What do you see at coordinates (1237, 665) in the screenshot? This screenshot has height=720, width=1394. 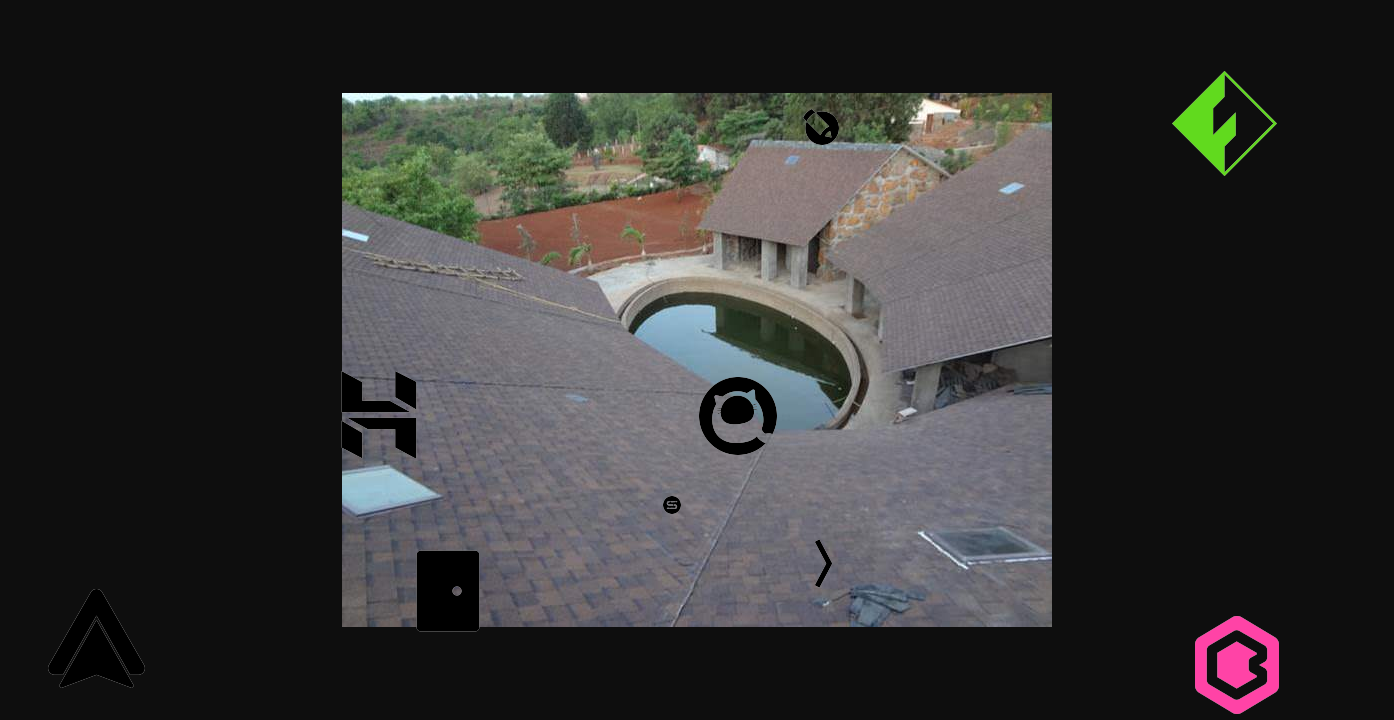 I see `open the Bakaláři school management app` at bounding box center [1237, 665].